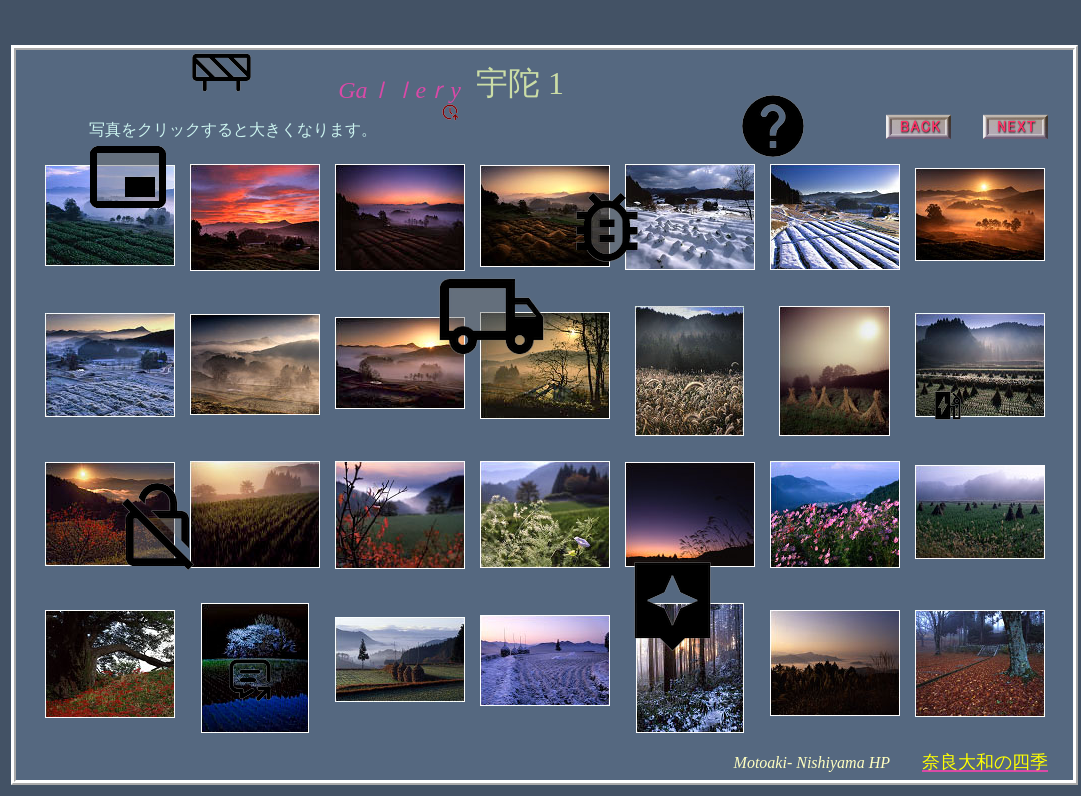 This screenshot has height=796, width=1081. What do you see at coordinates (947, 405) in the screenshot?
I see `find nearby electric vehicle charging stations` at bounding box center [947, 405].